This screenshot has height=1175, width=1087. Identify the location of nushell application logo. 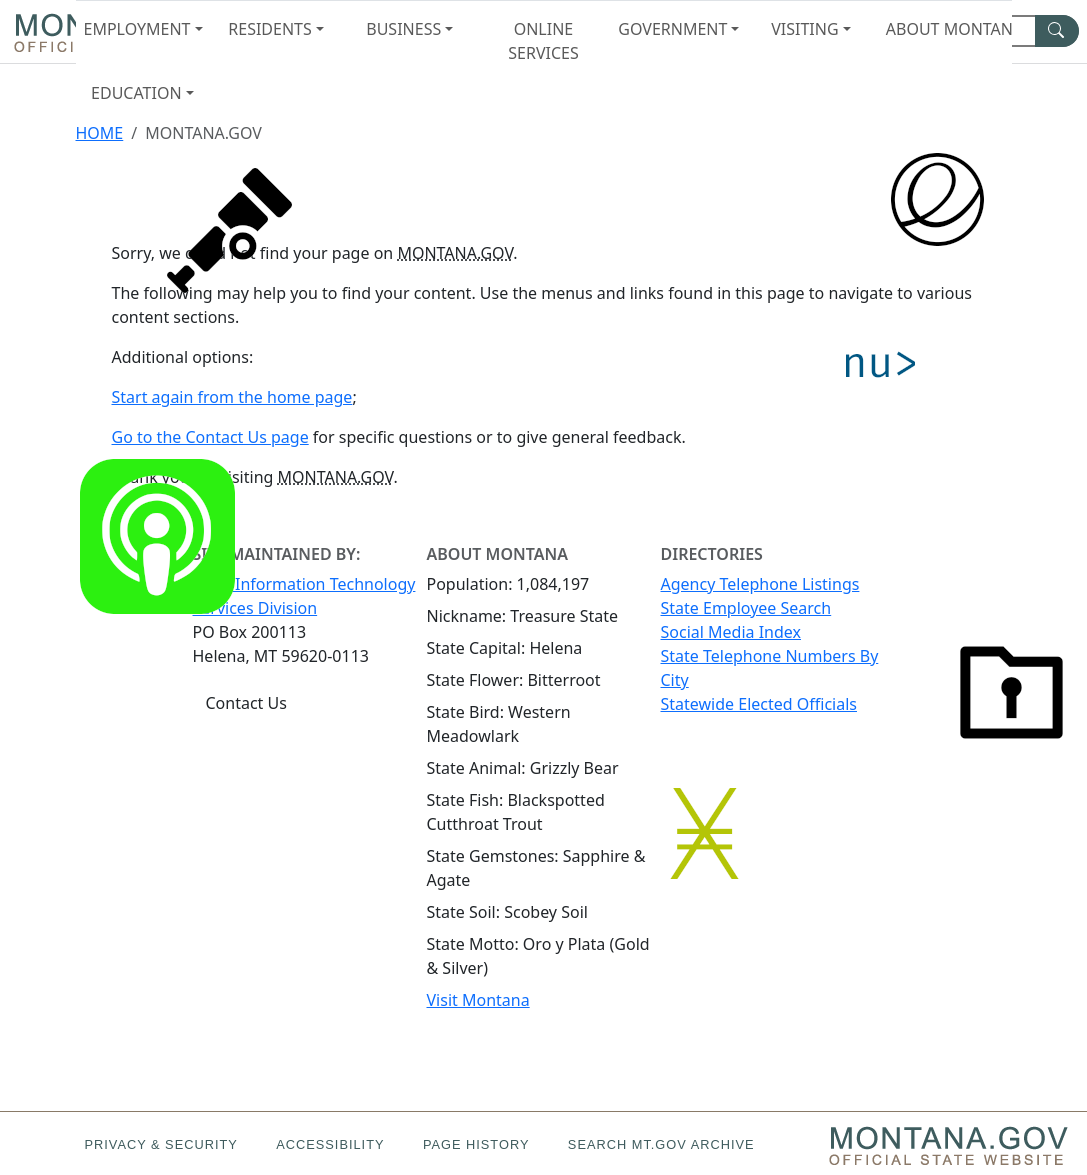
(880, 364).